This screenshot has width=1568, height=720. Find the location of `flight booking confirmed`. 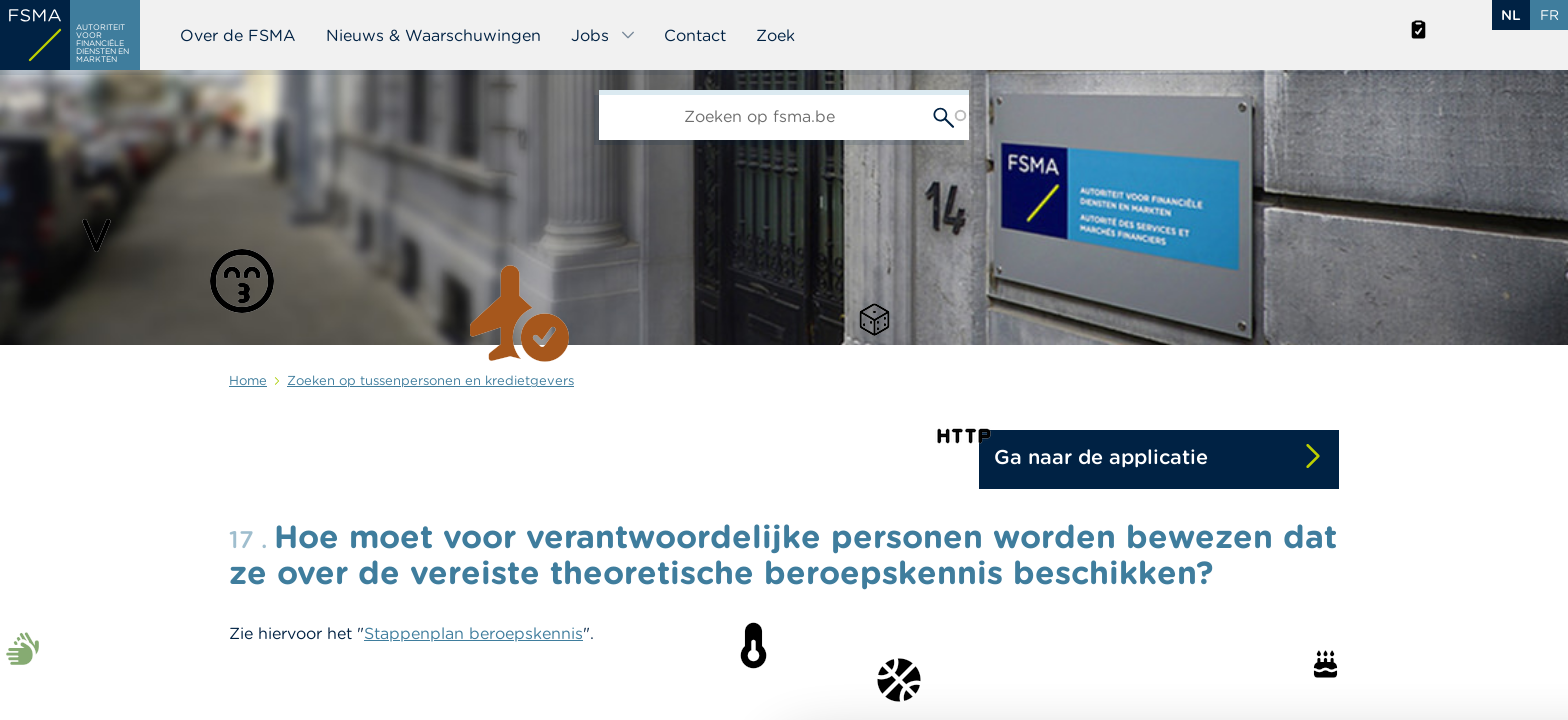

flight booking confirmed is located at coordinates (515, 313).